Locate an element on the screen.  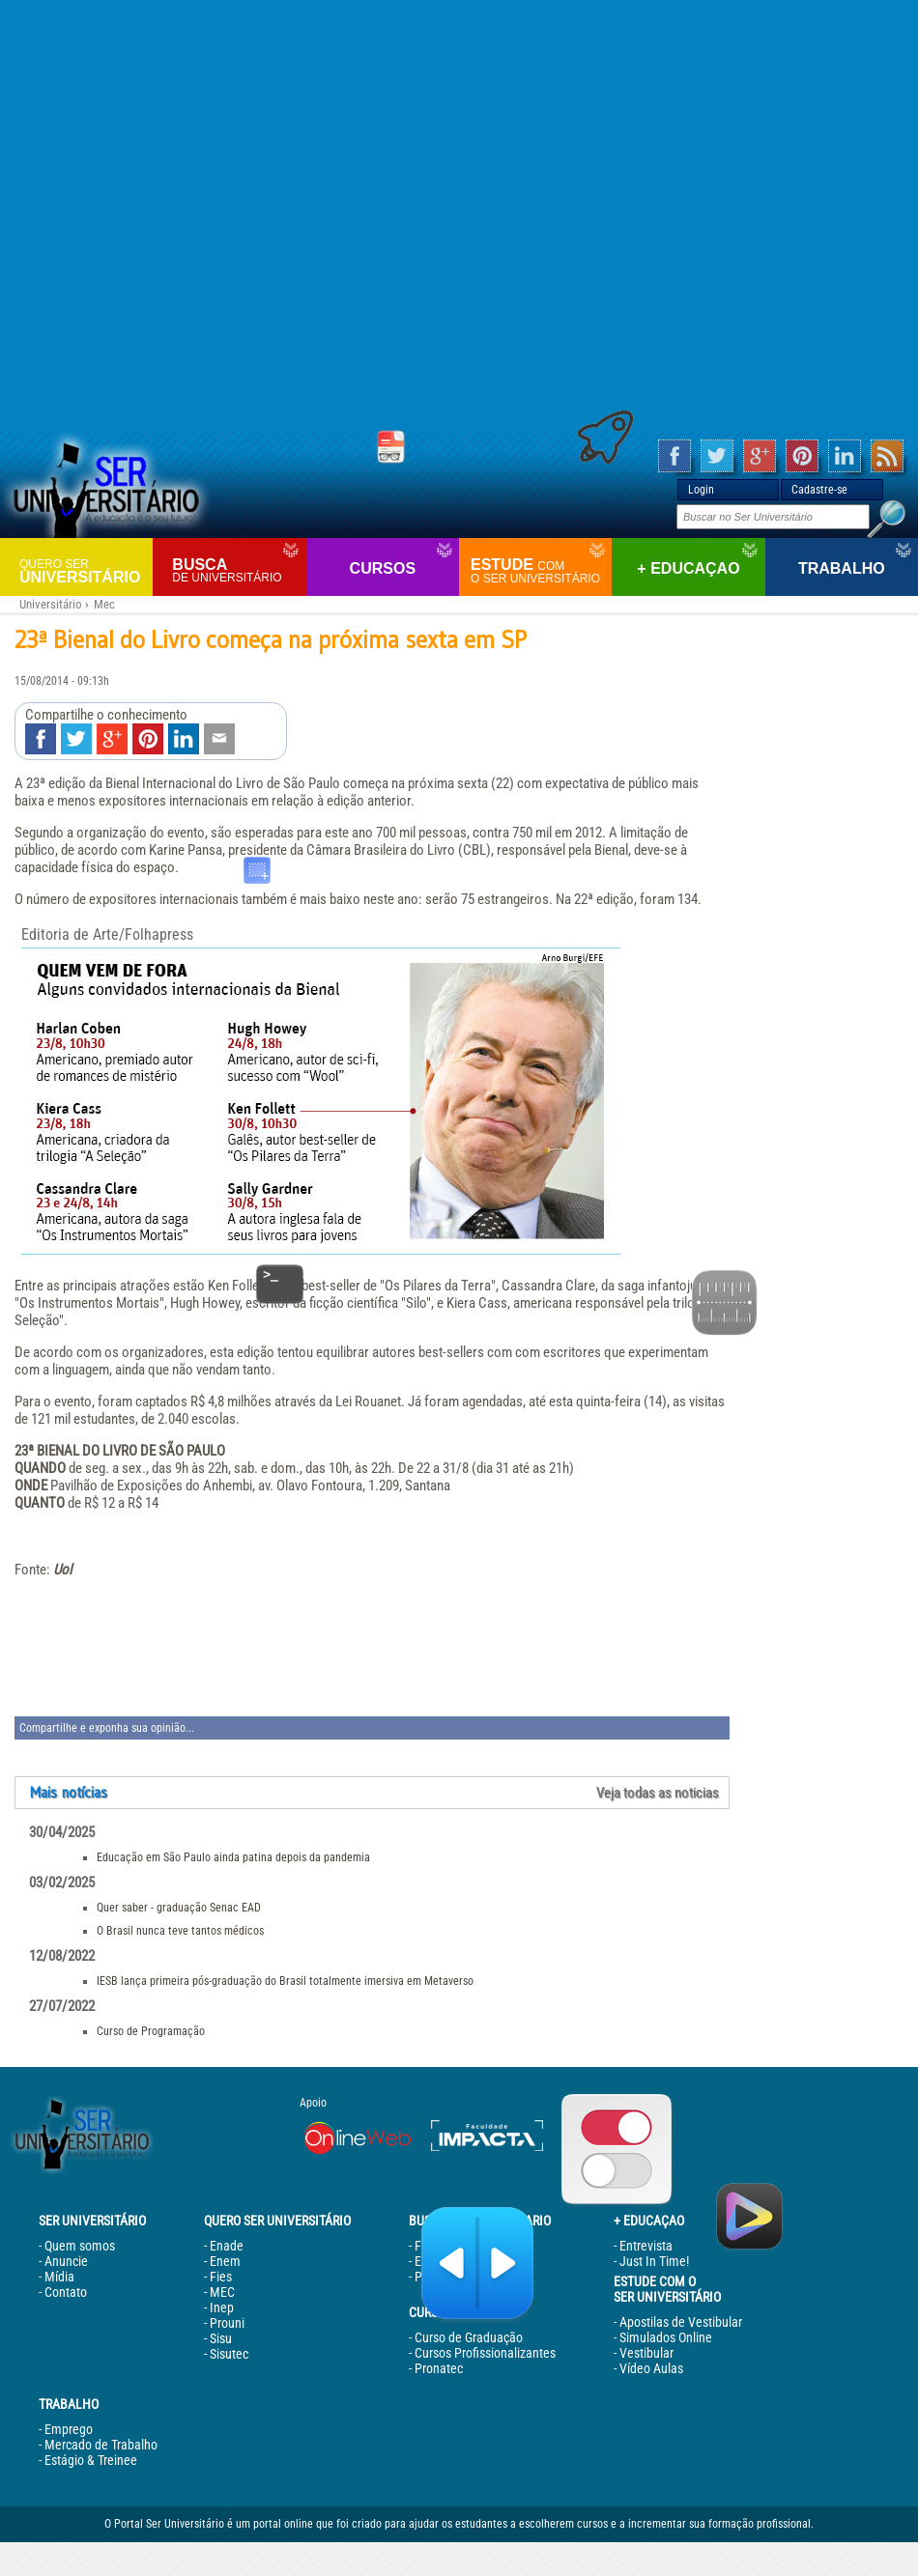
xfce panel separator settings is located at coordinates (477, 2263).